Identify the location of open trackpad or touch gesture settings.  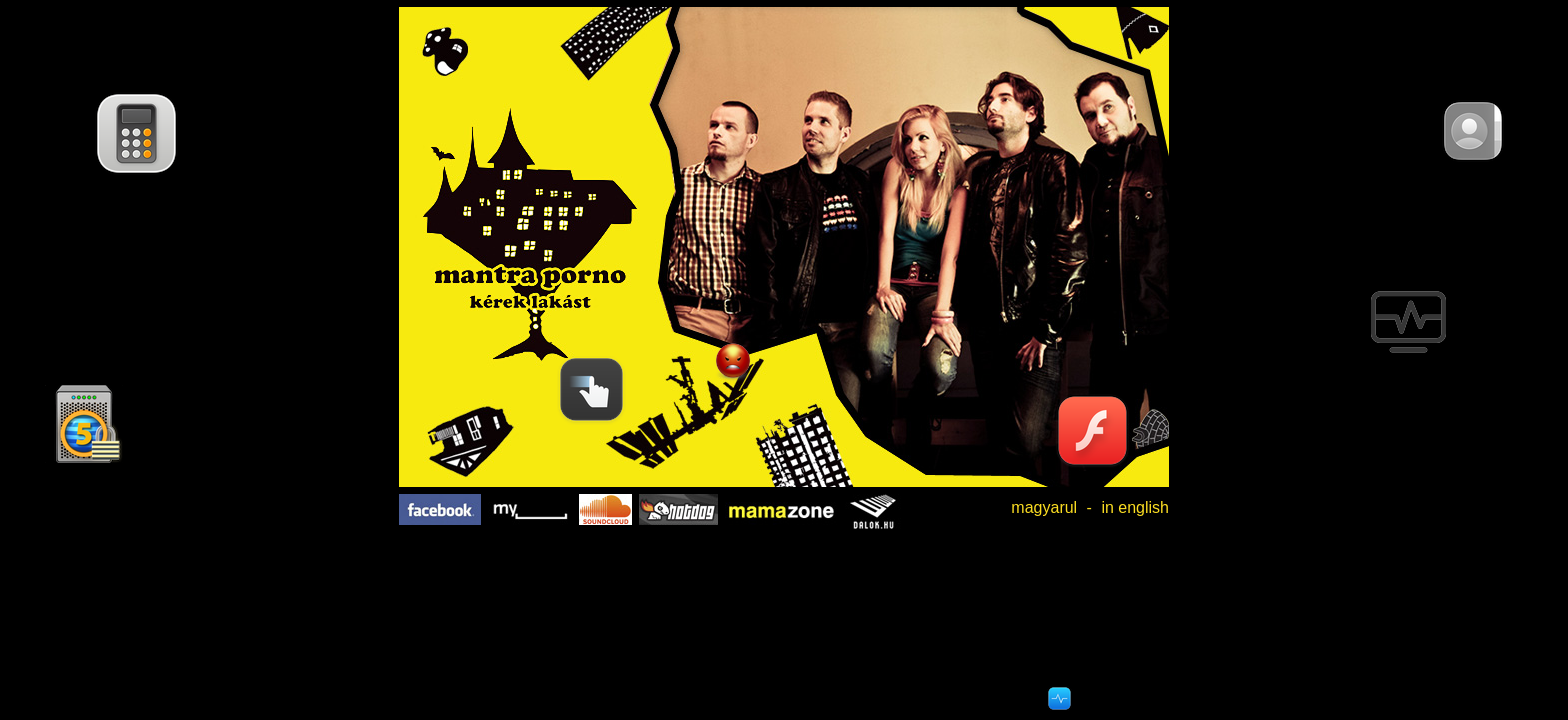
(591, 390).